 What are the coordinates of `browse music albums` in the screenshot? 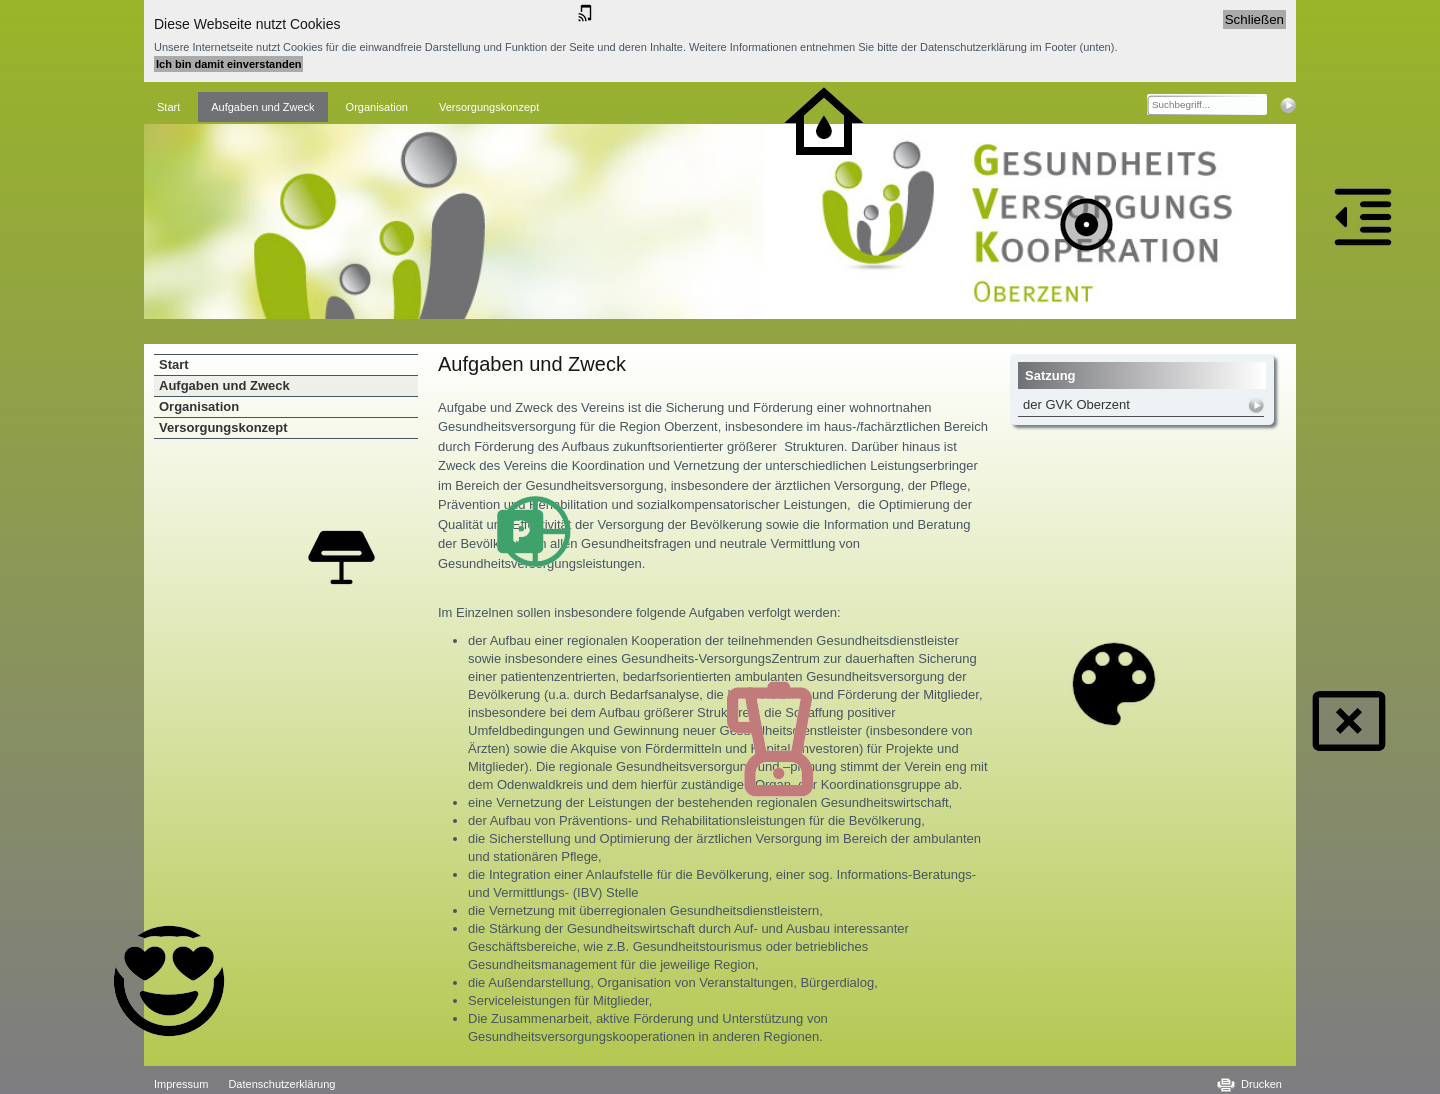 It's located at (1086, 224).